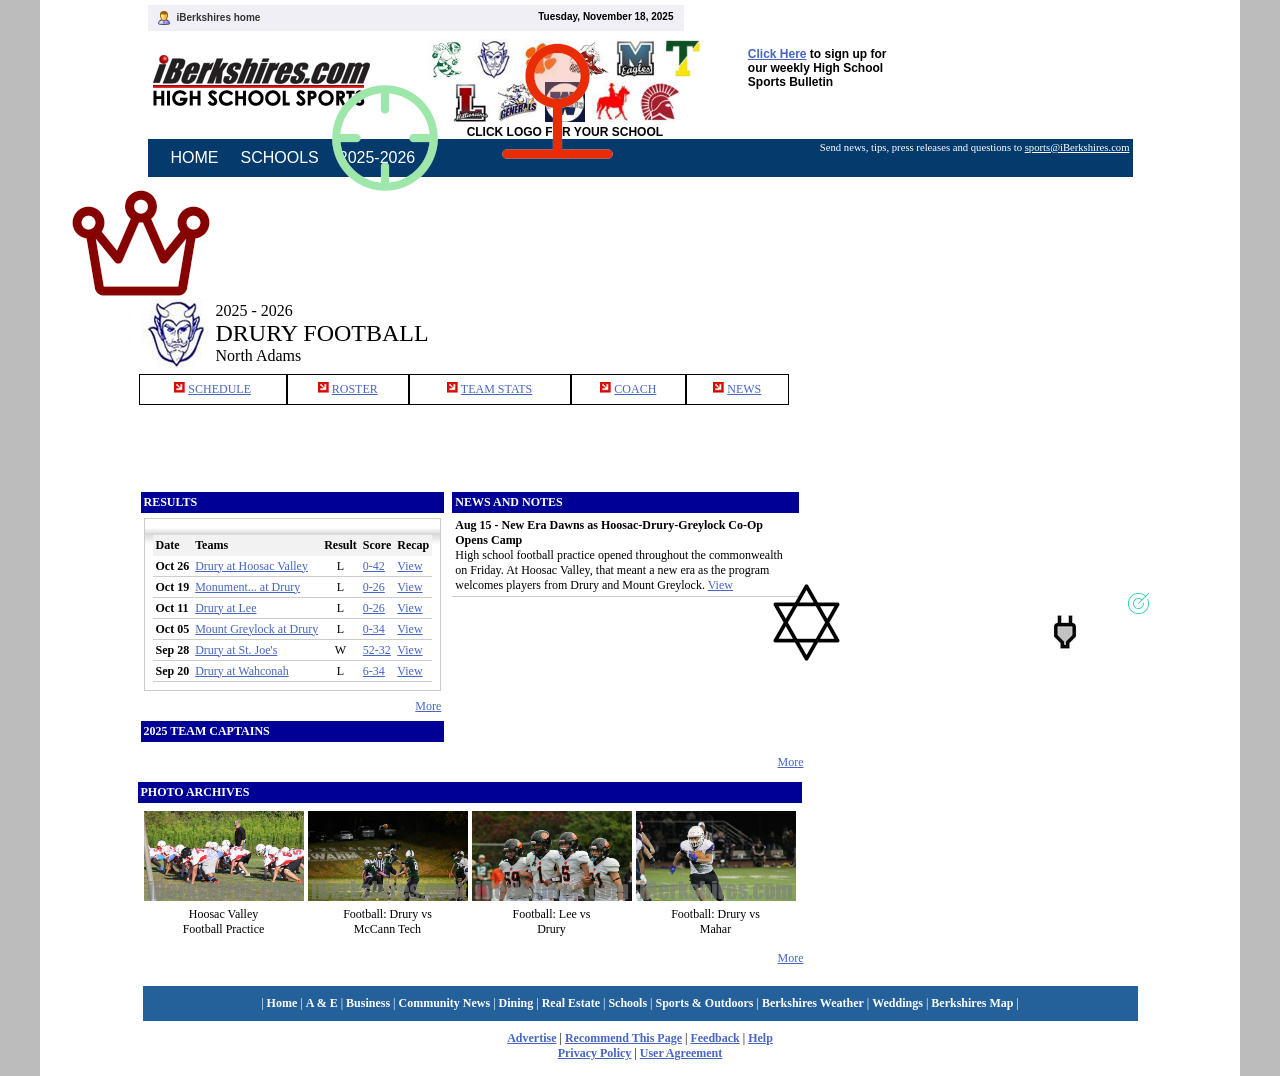 Image resolution: width=1280 pixels, height=1076 pixels. I want to click on indicates Jewish religious content or services, so click(806, 622).